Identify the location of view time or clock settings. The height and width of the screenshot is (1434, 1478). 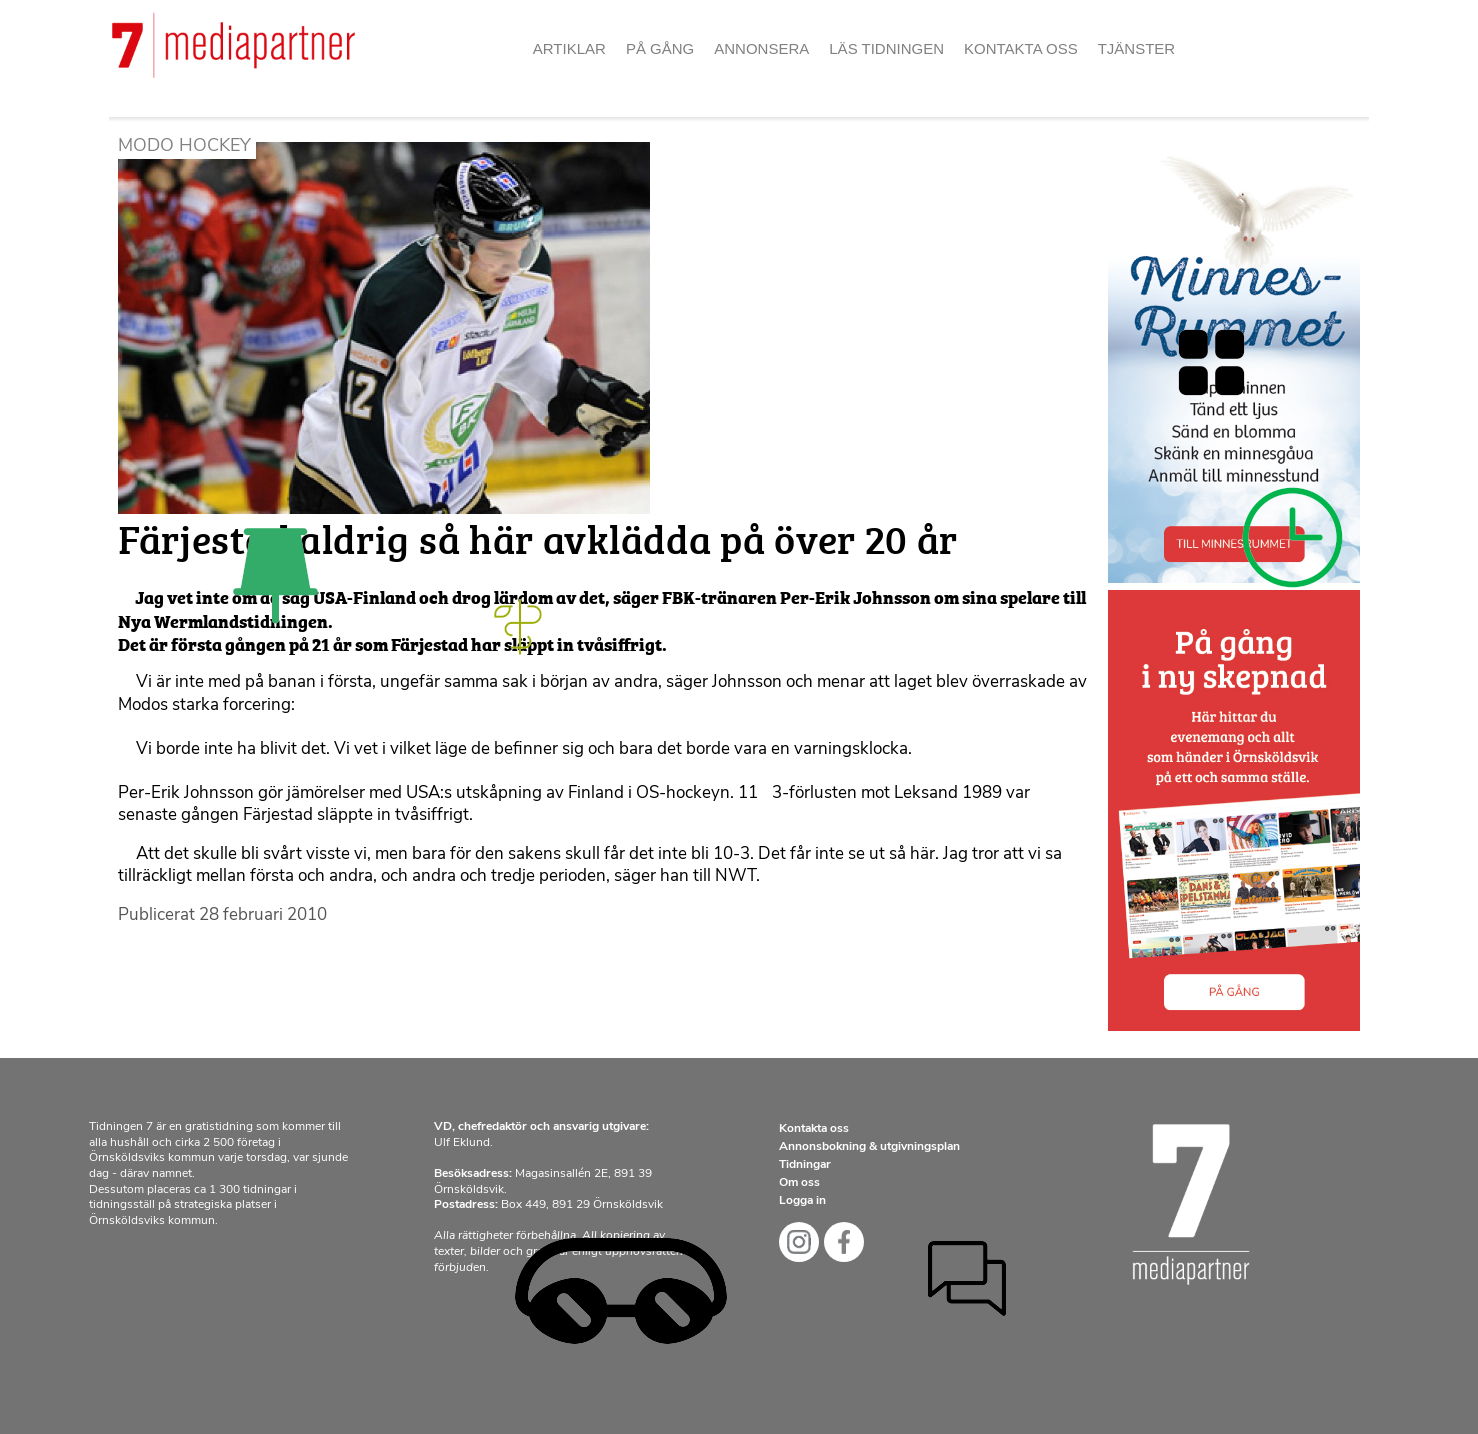
(1292, 537).